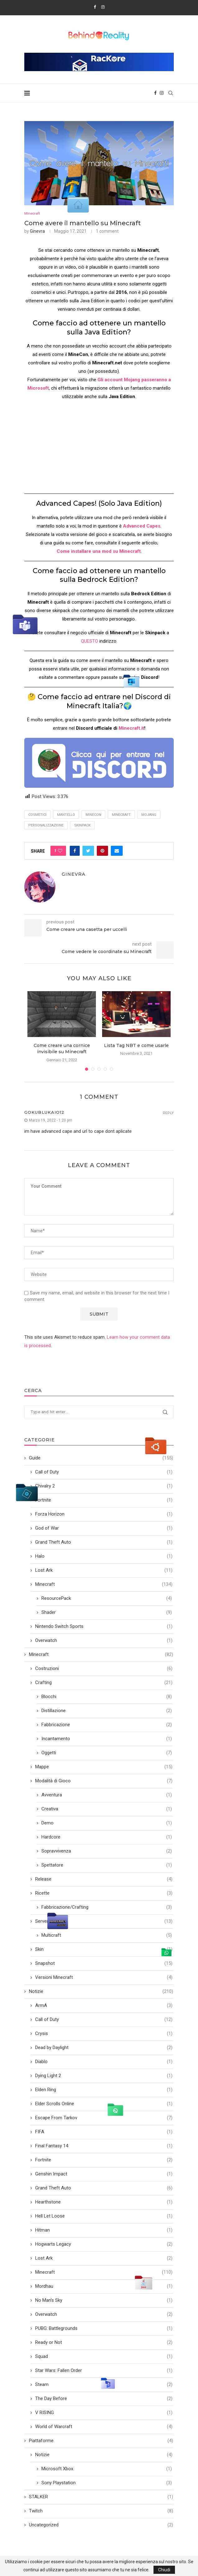 The image size is (198, 2576). What do you see at coordinates (115, 2110) in the screenshot?
I see `open android 10 system folder` at bounding box center [115, 2110].